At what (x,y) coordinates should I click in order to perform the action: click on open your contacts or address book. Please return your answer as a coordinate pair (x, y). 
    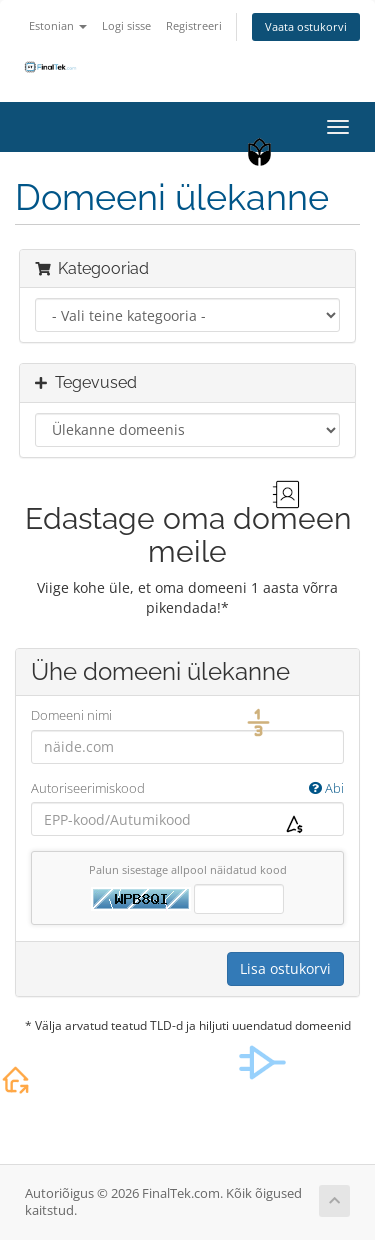
    Looking at the image, I should click on (286, 494).